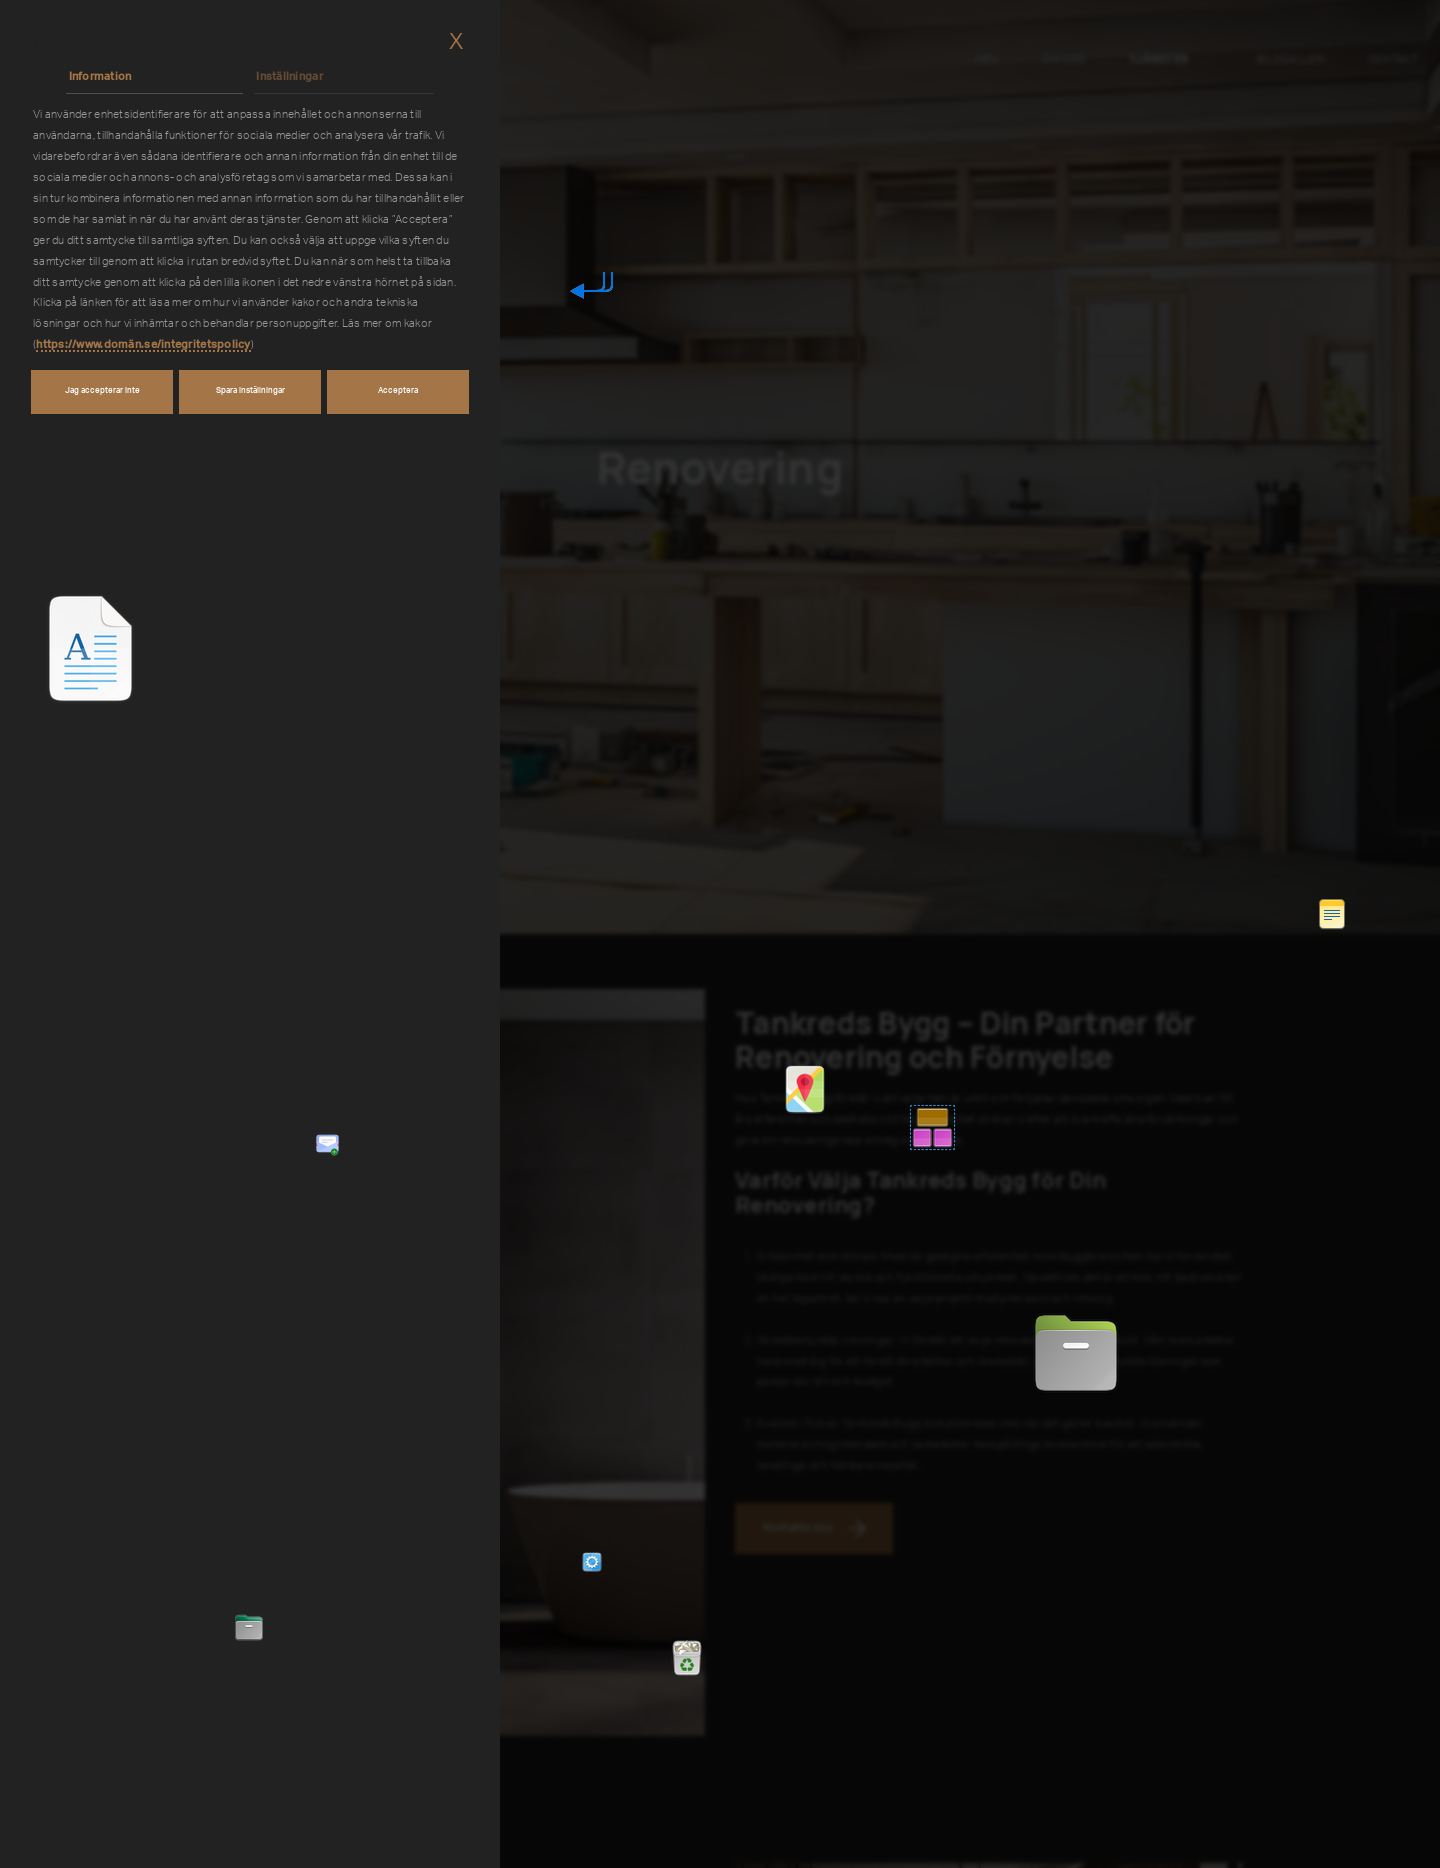 This screenshot has width=1440, height=1868. What do you see at coordinates (249, 1627) in the screenshot?
I see `open file manager application` at bounding box center [249, 1627].